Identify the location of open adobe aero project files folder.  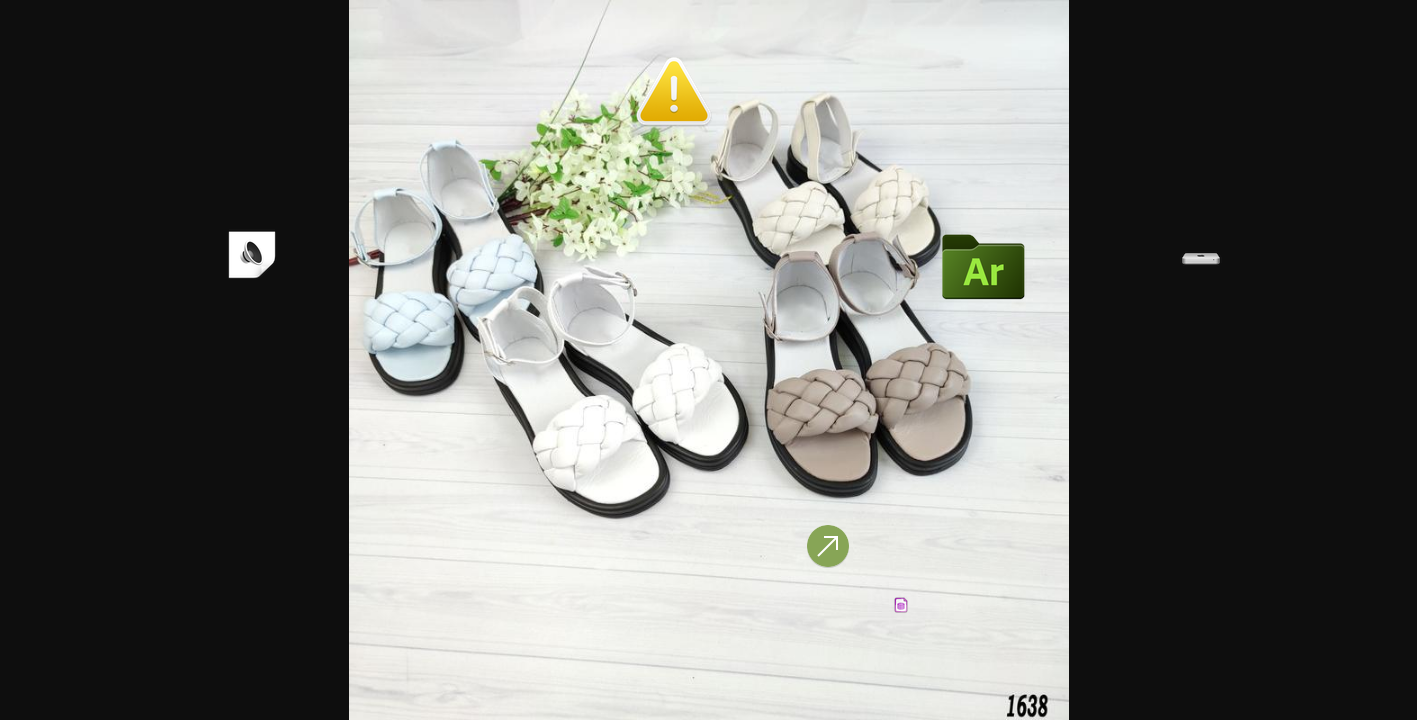
(983, 269).